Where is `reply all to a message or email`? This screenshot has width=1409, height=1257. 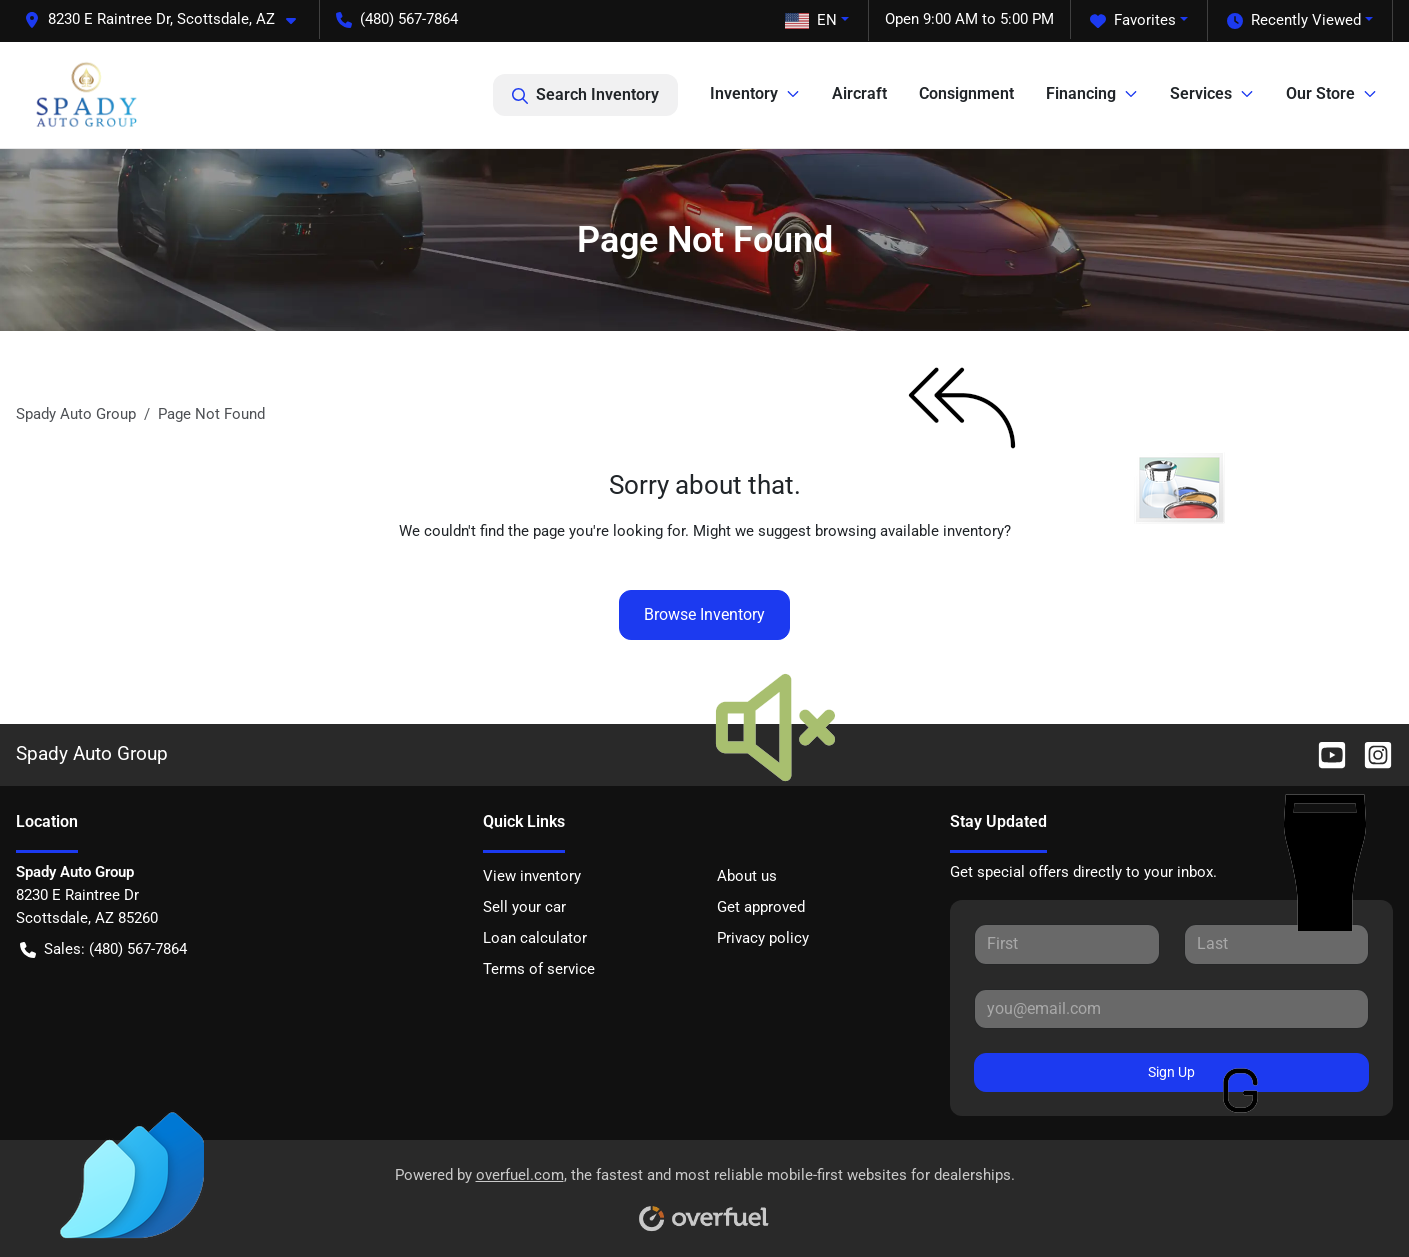 reply all to a message or email is located at coordinates (962, 408).